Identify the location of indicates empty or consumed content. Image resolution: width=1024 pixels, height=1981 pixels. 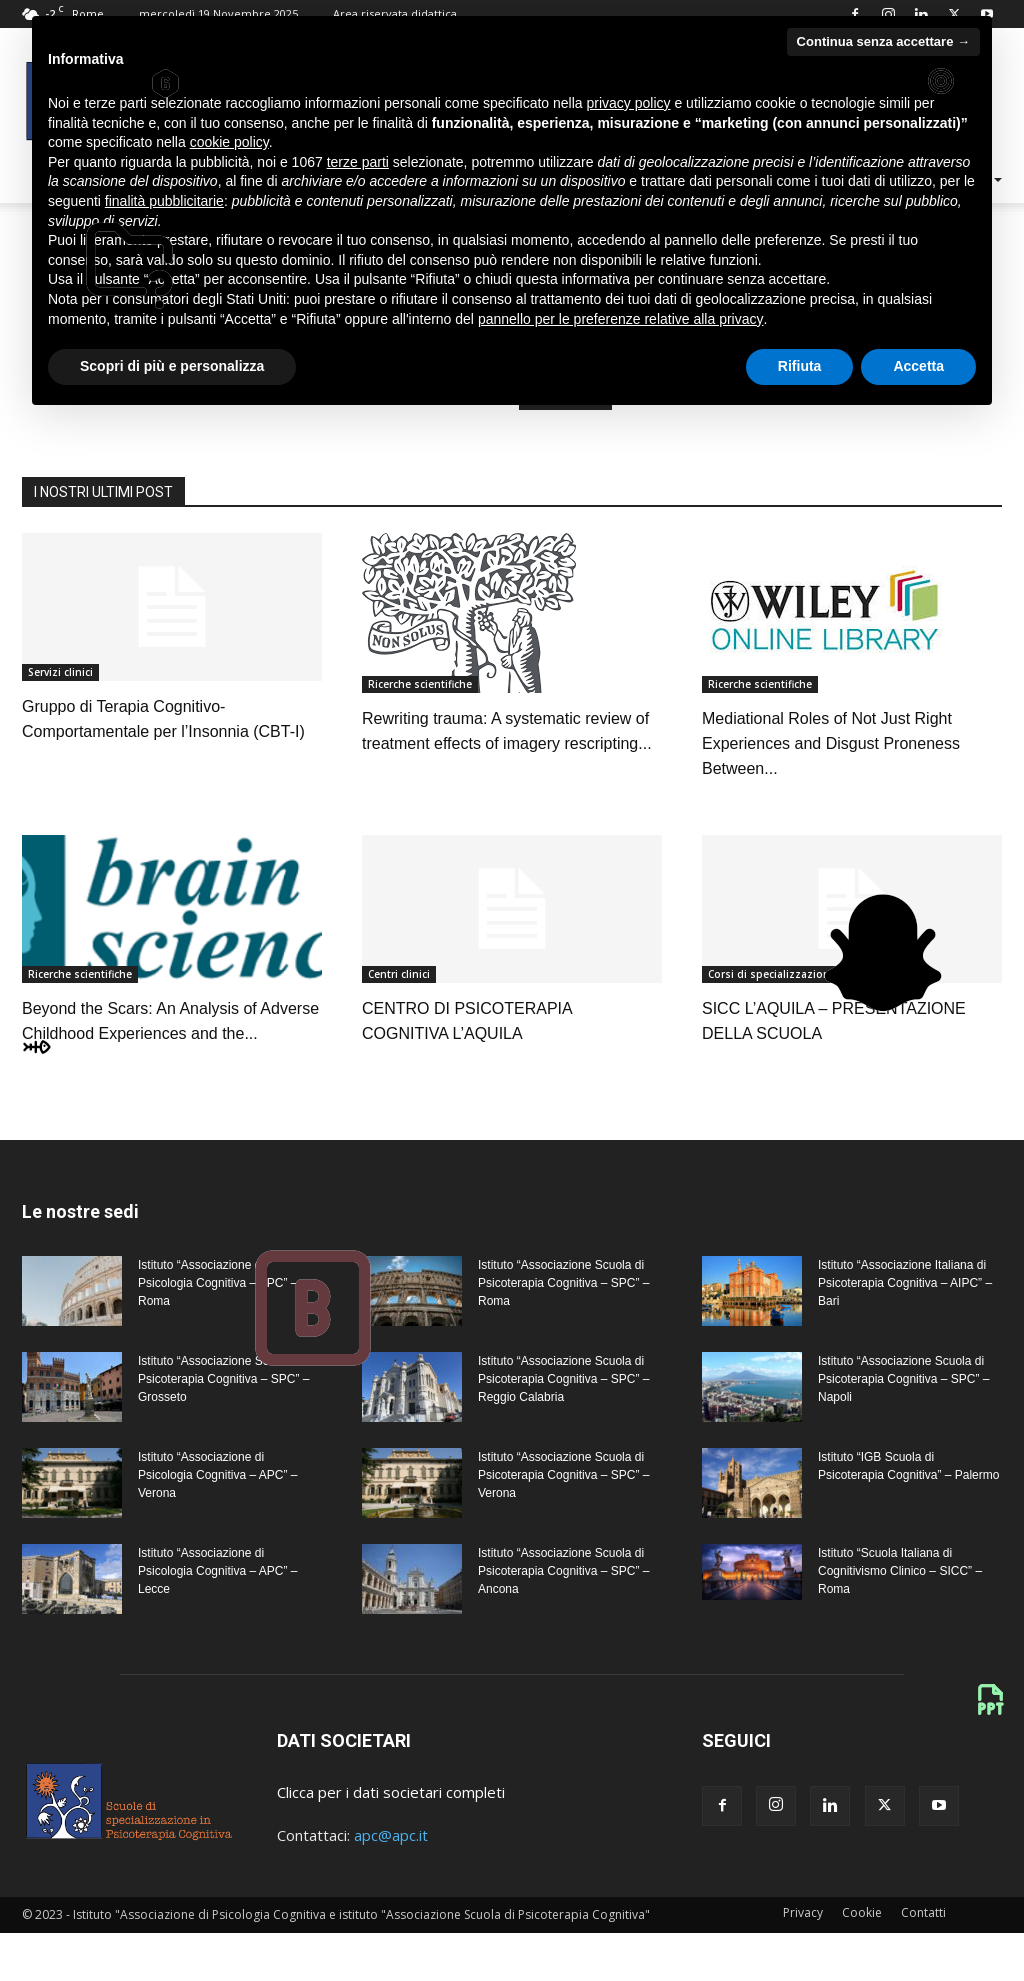
(37, 1047).